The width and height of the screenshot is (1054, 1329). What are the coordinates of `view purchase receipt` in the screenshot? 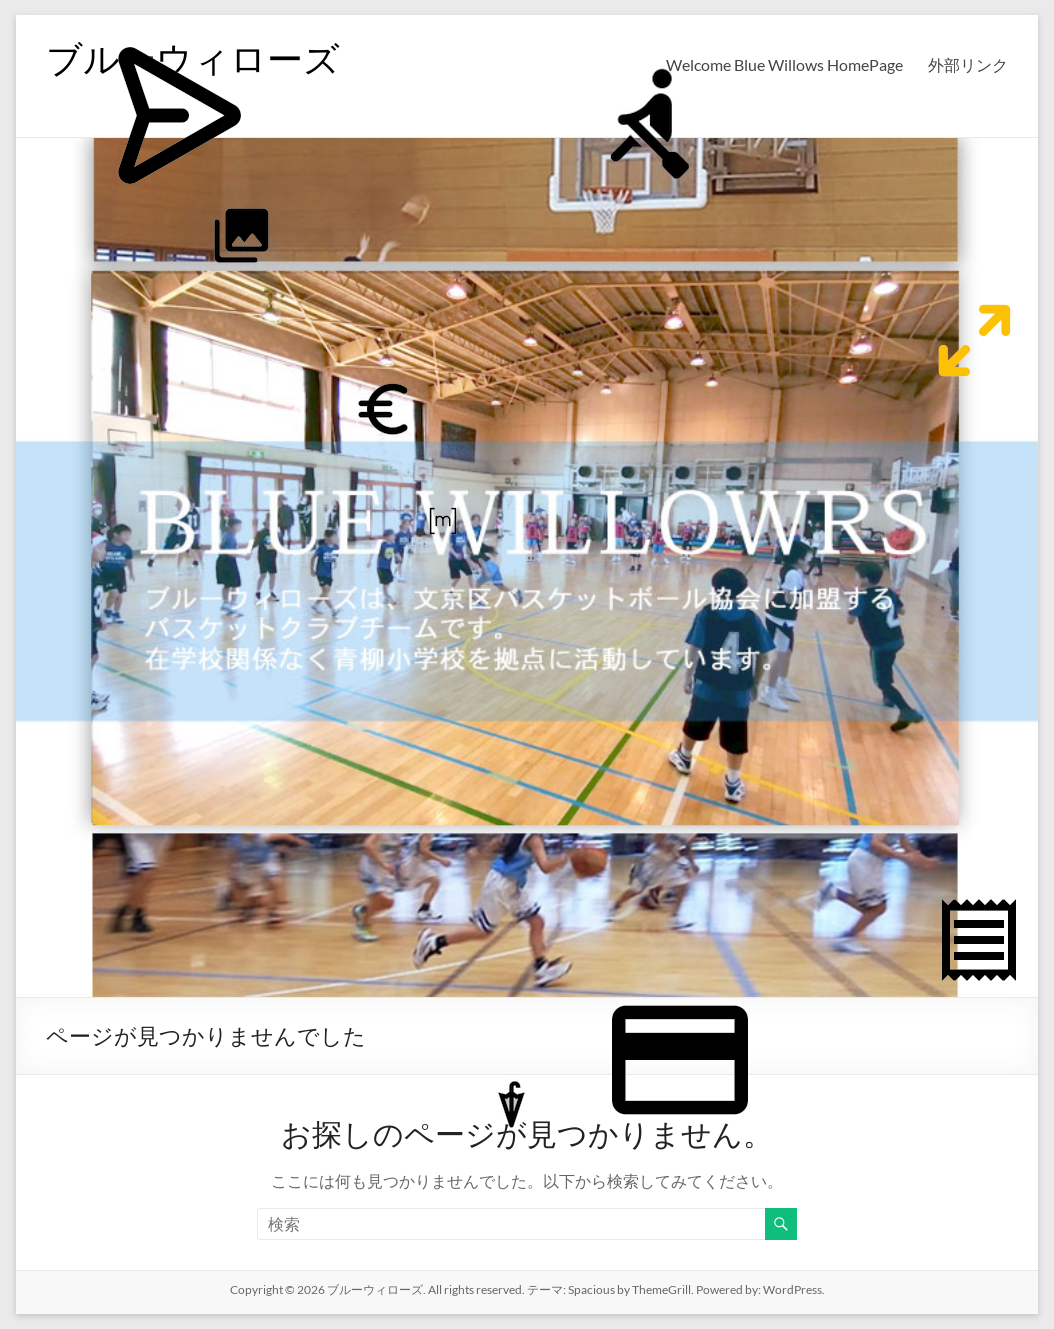 It's located at (979, 940).